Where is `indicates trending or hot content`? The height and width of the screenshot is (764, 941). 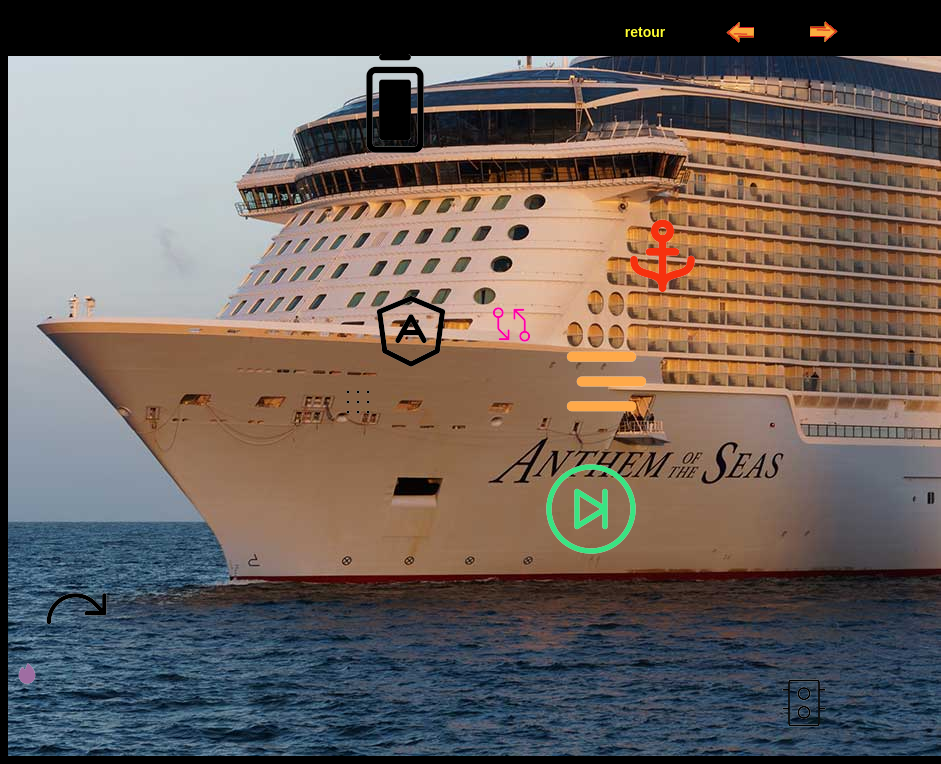
indicates trending or hot content is located at coordinates (27, 674).